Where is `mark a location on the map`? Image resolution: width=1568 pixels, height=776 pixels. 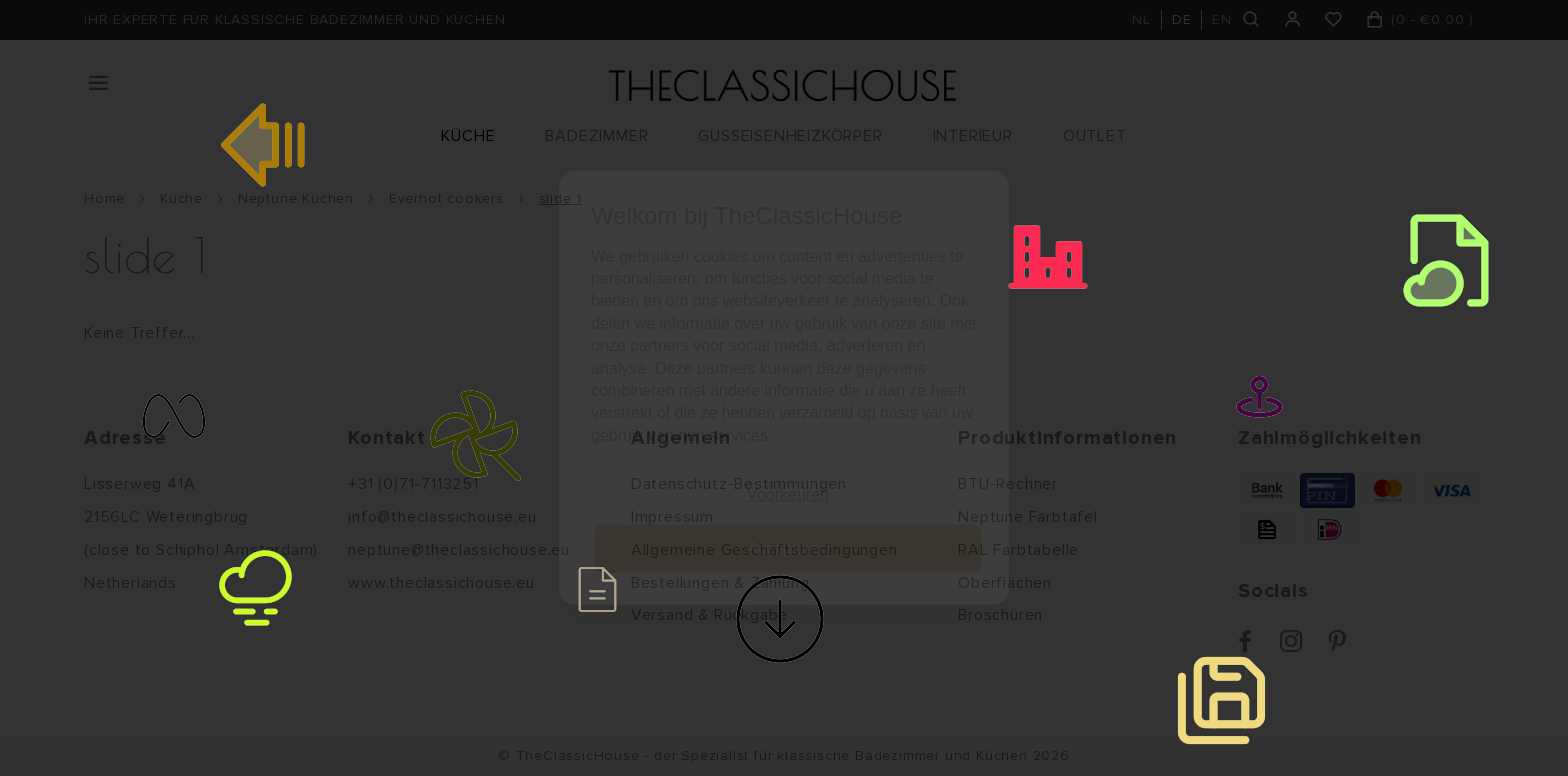
mark a location on the map is located at coordinates (1259, 397).